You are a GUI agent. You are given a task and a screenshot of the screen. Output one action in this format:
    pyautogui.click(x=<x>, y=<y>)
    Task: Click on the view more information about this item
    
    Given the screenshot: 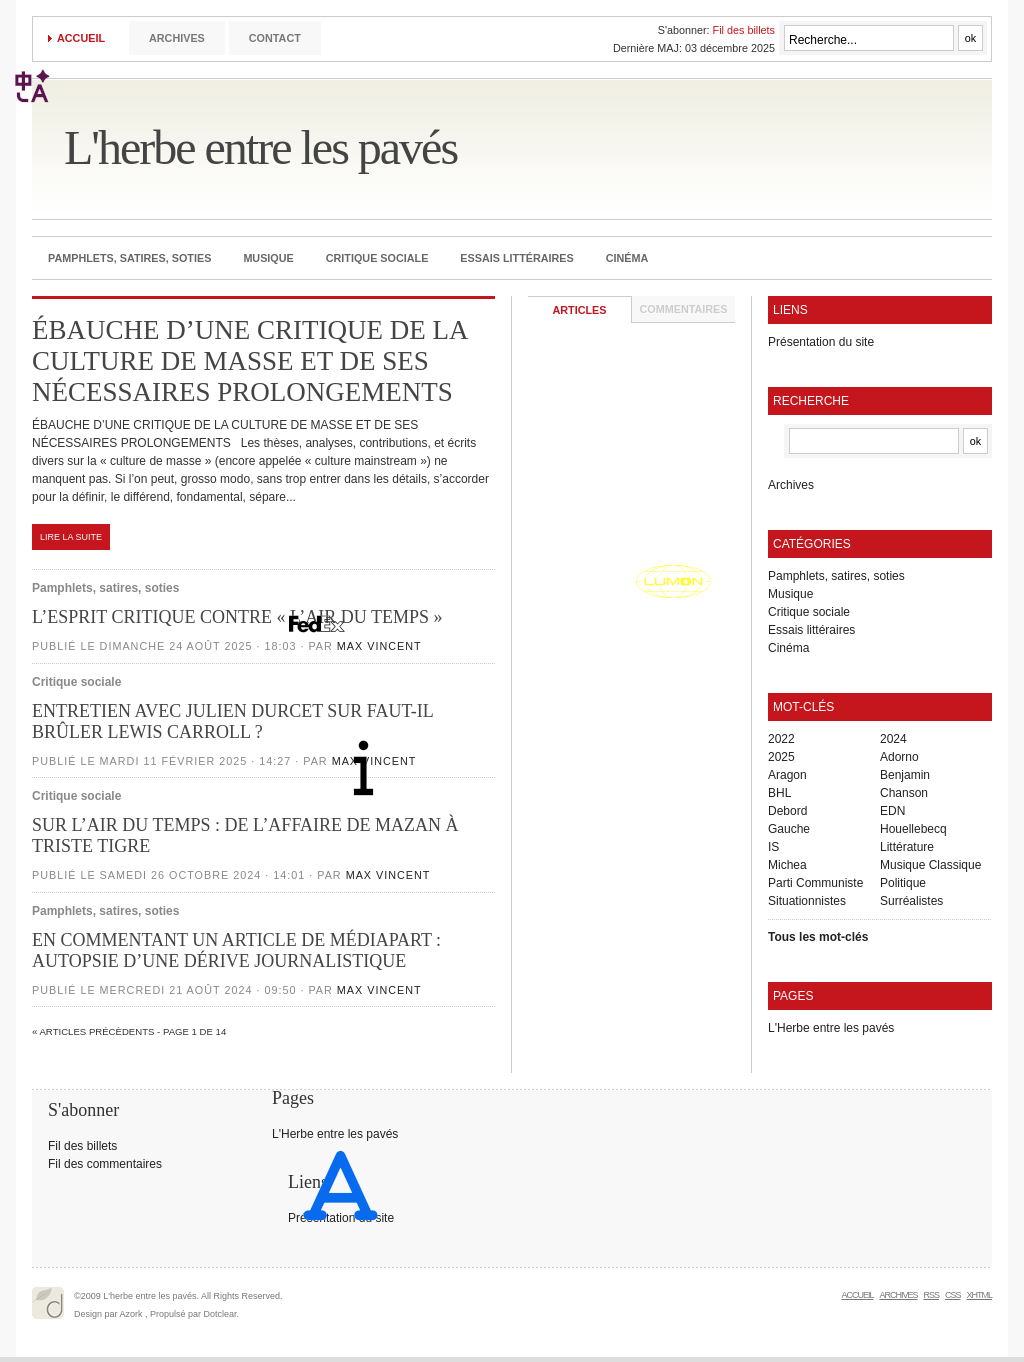 What is the action you would take?
    pyautogui.click(x=363, y=769)
    